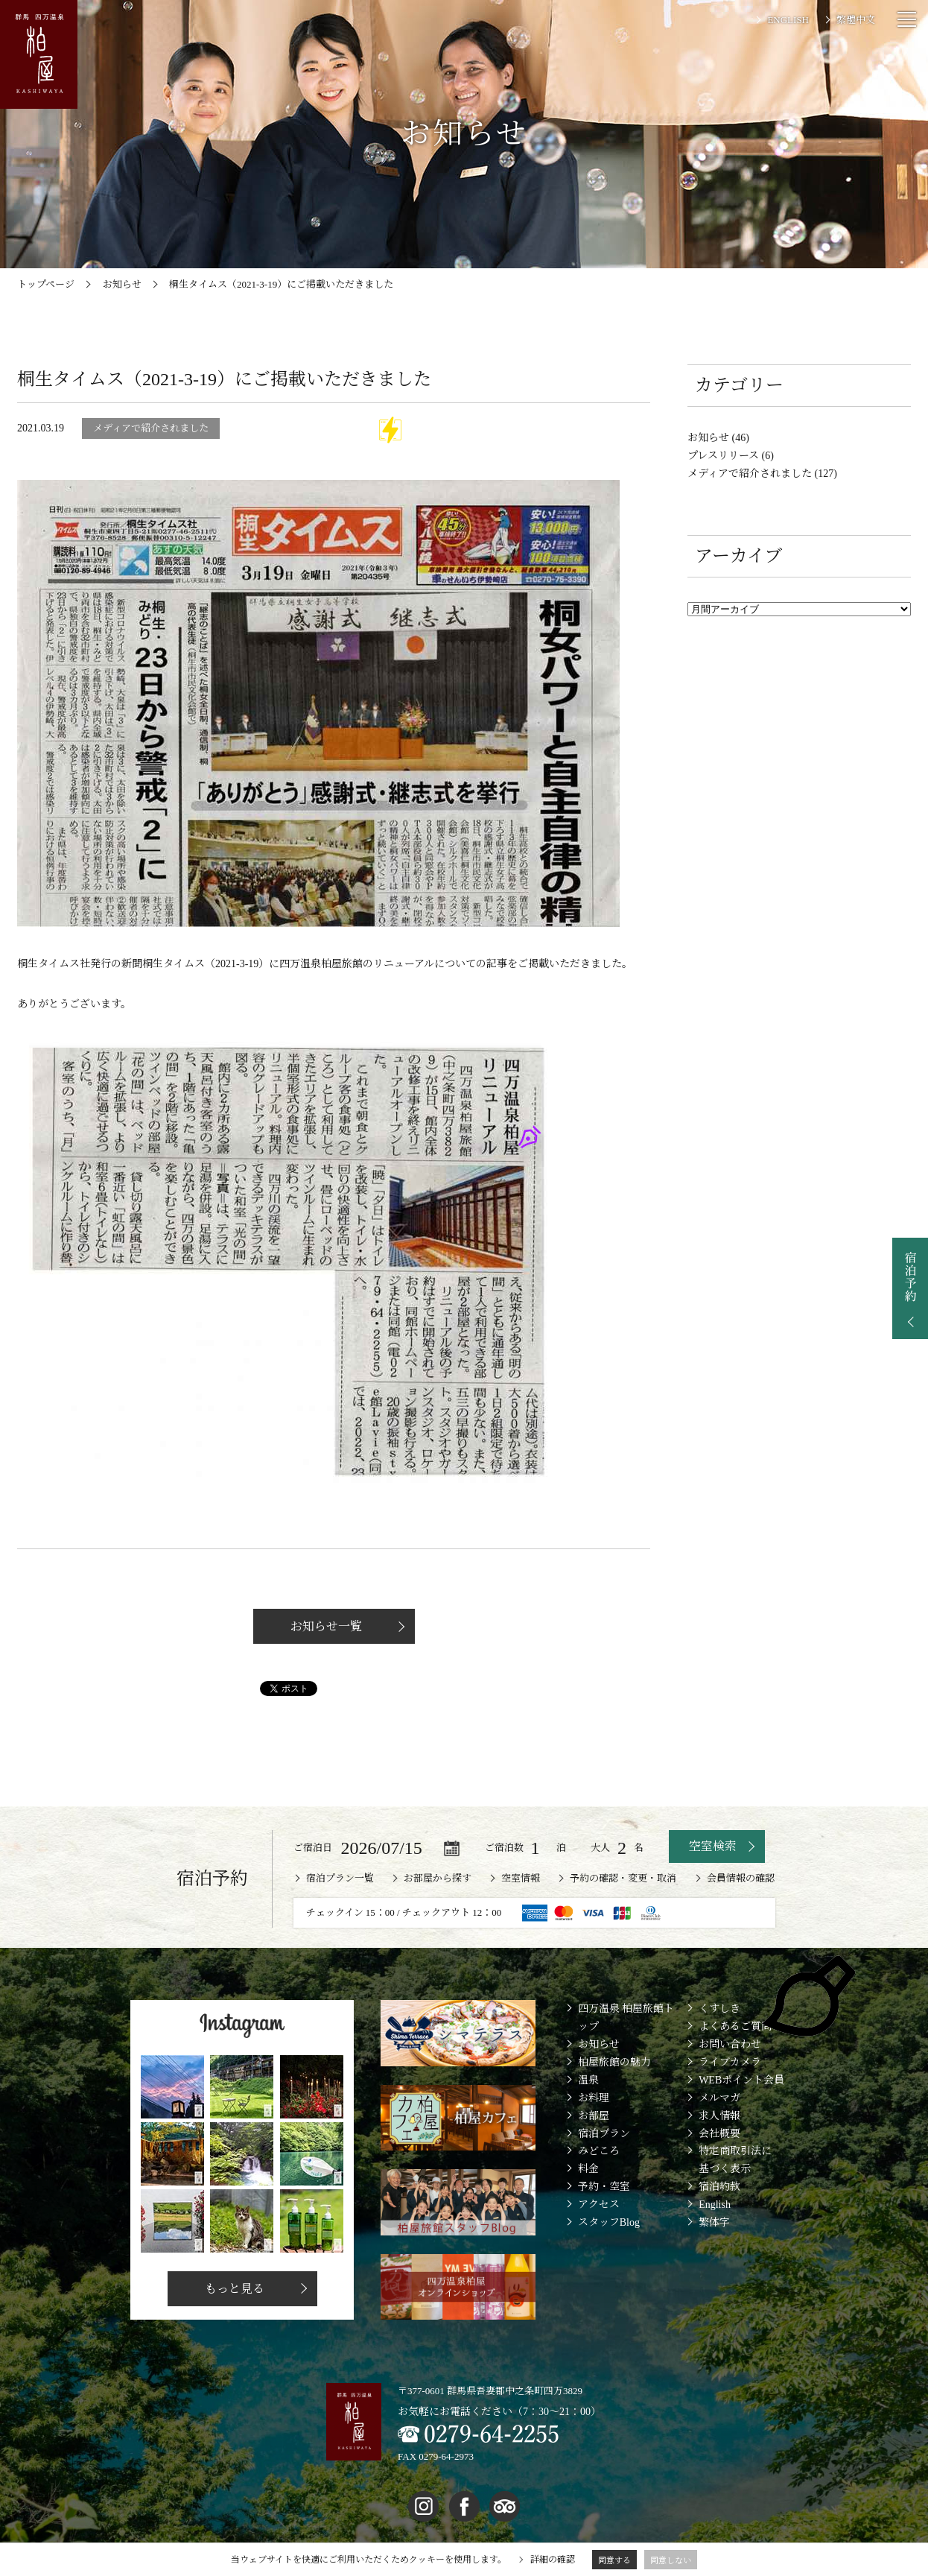 The width and height of the screenshot is (928, 2576). I want to click on access drawing or illustration tools, so click(529, 1138).